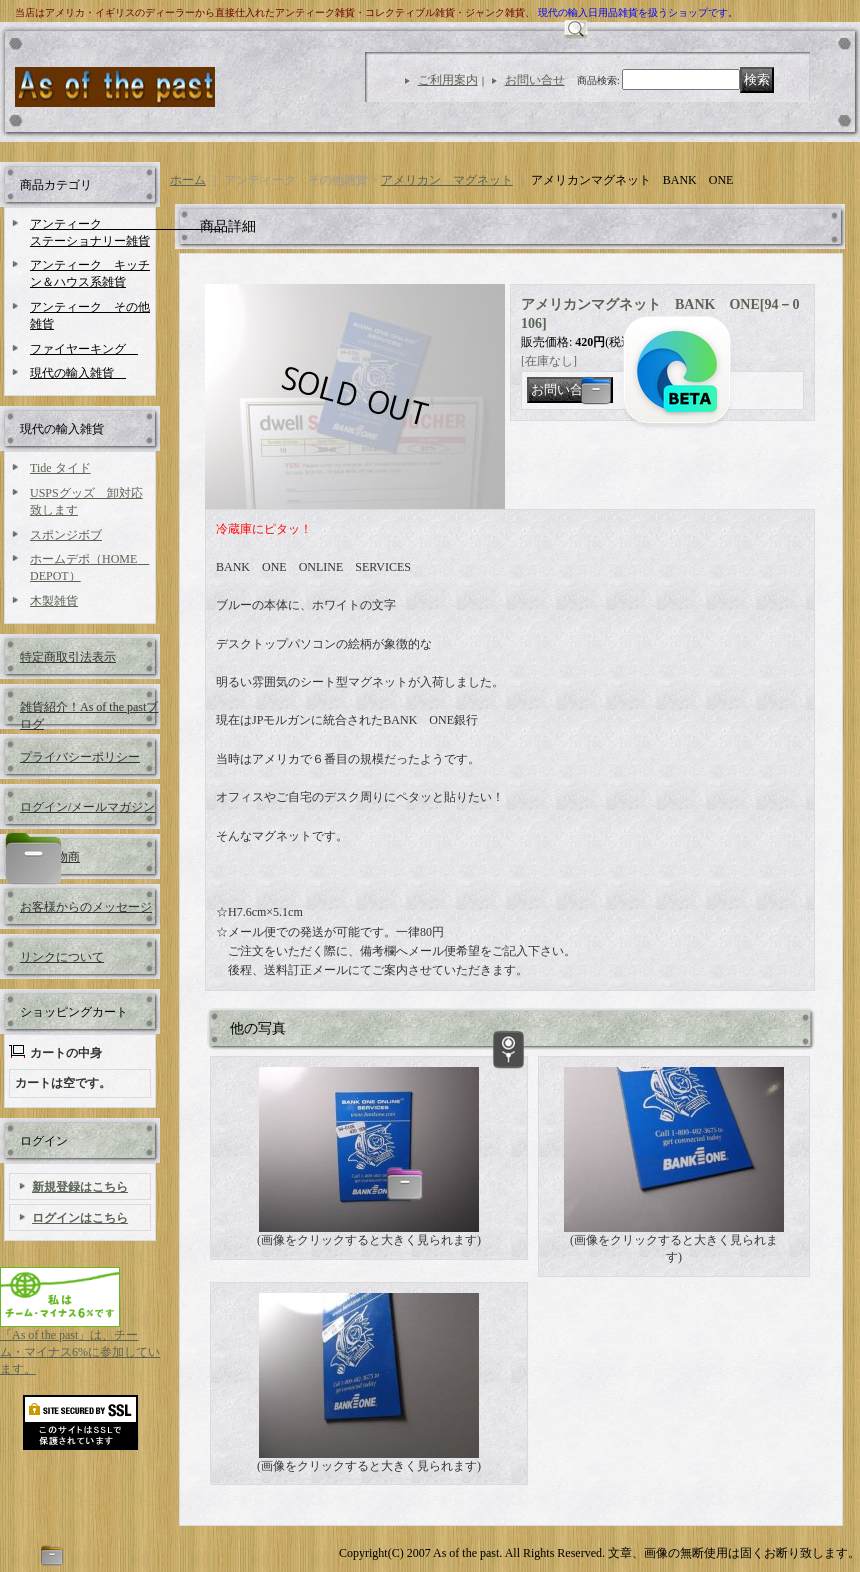 This screenshot has width=860, height=1572. Describe the element at coordinates (677, 370) in the screenshot. I see `open microsoft edge beta browser` at that location.